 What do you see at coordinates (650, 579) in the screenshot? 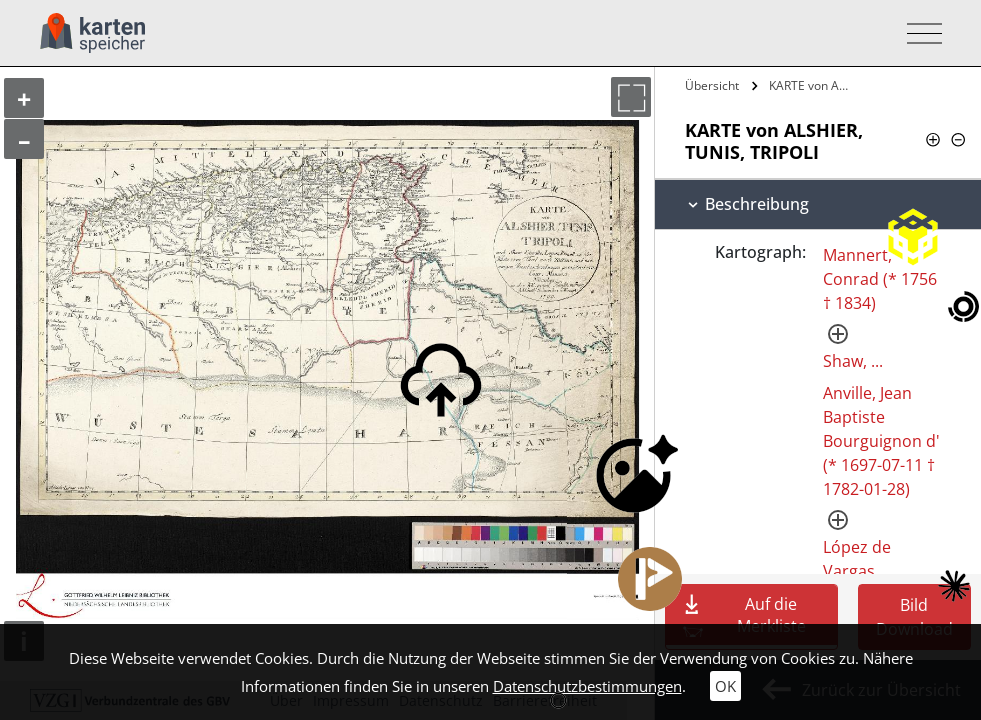
I see `open picarto.tv streaming platform` at bounding box center [650, 579].